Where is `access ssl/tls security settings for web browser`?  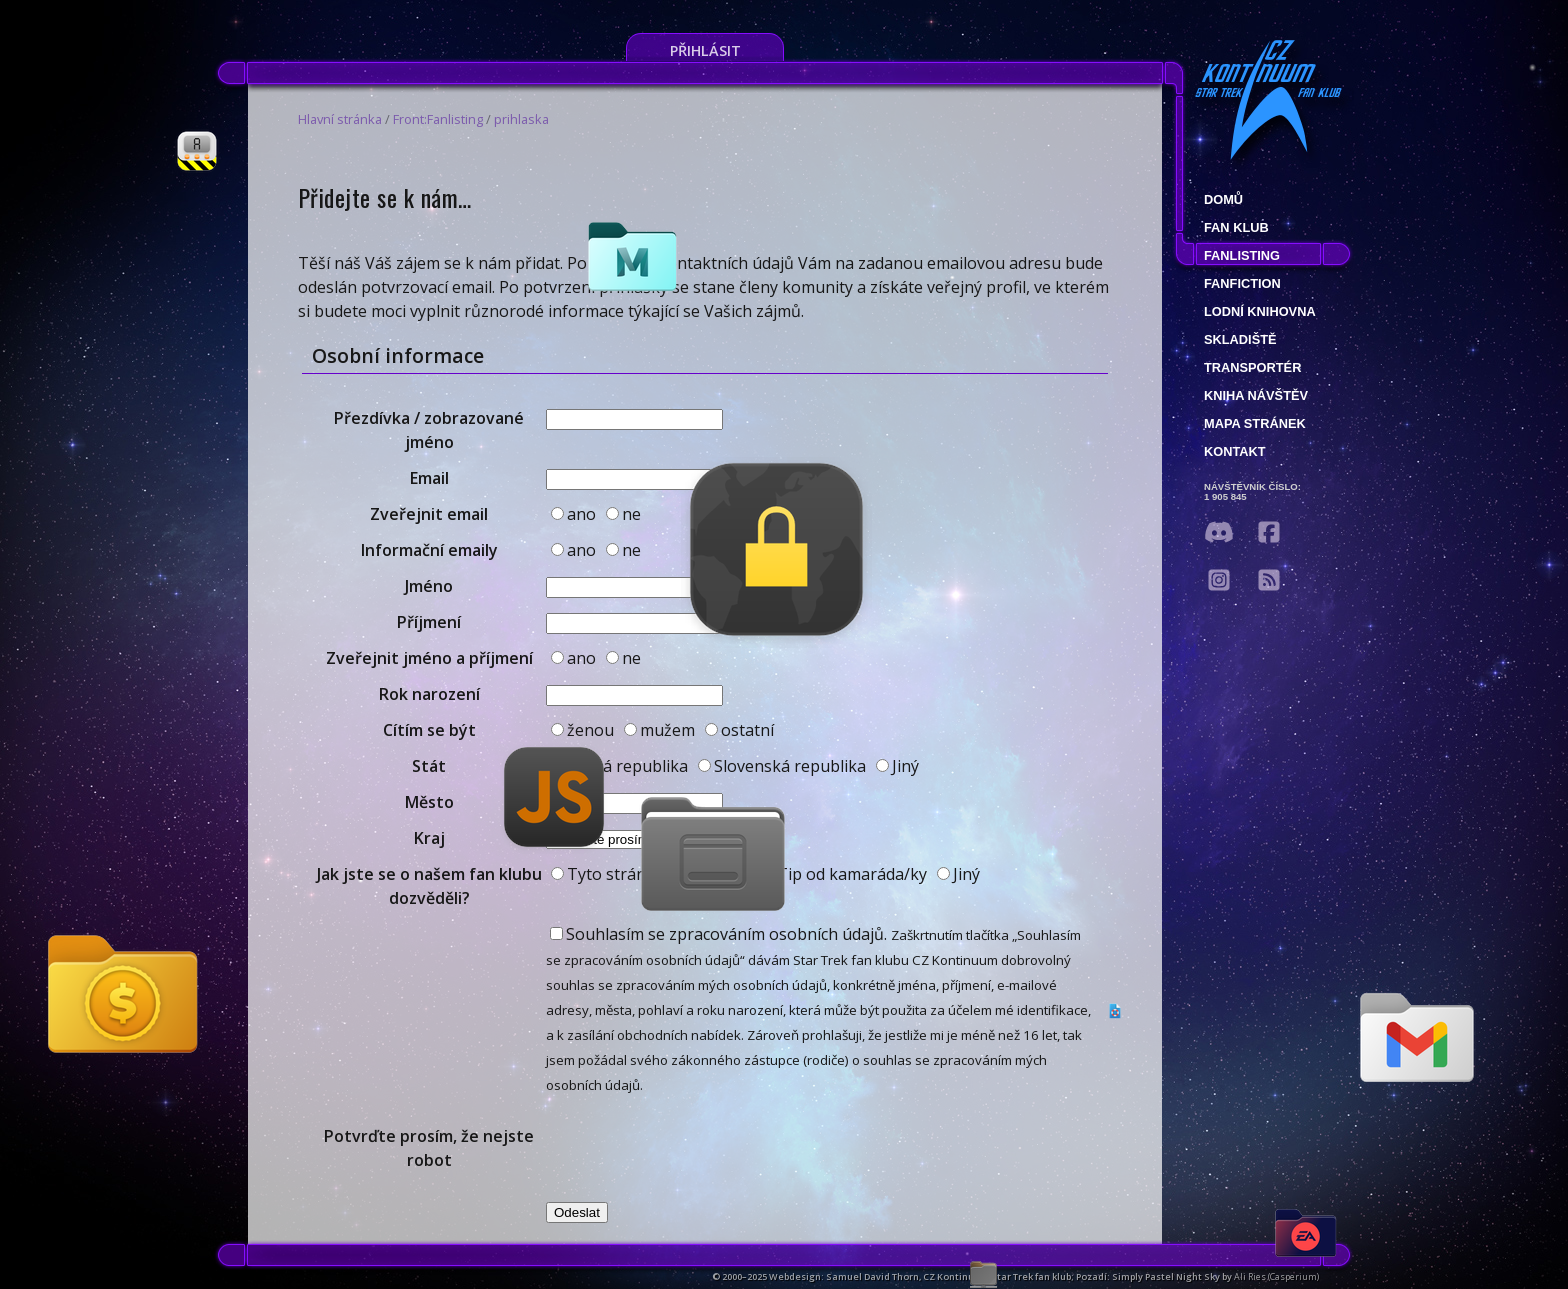 access ssl/tls security settings for web browser is located at coordinates (776, 552).